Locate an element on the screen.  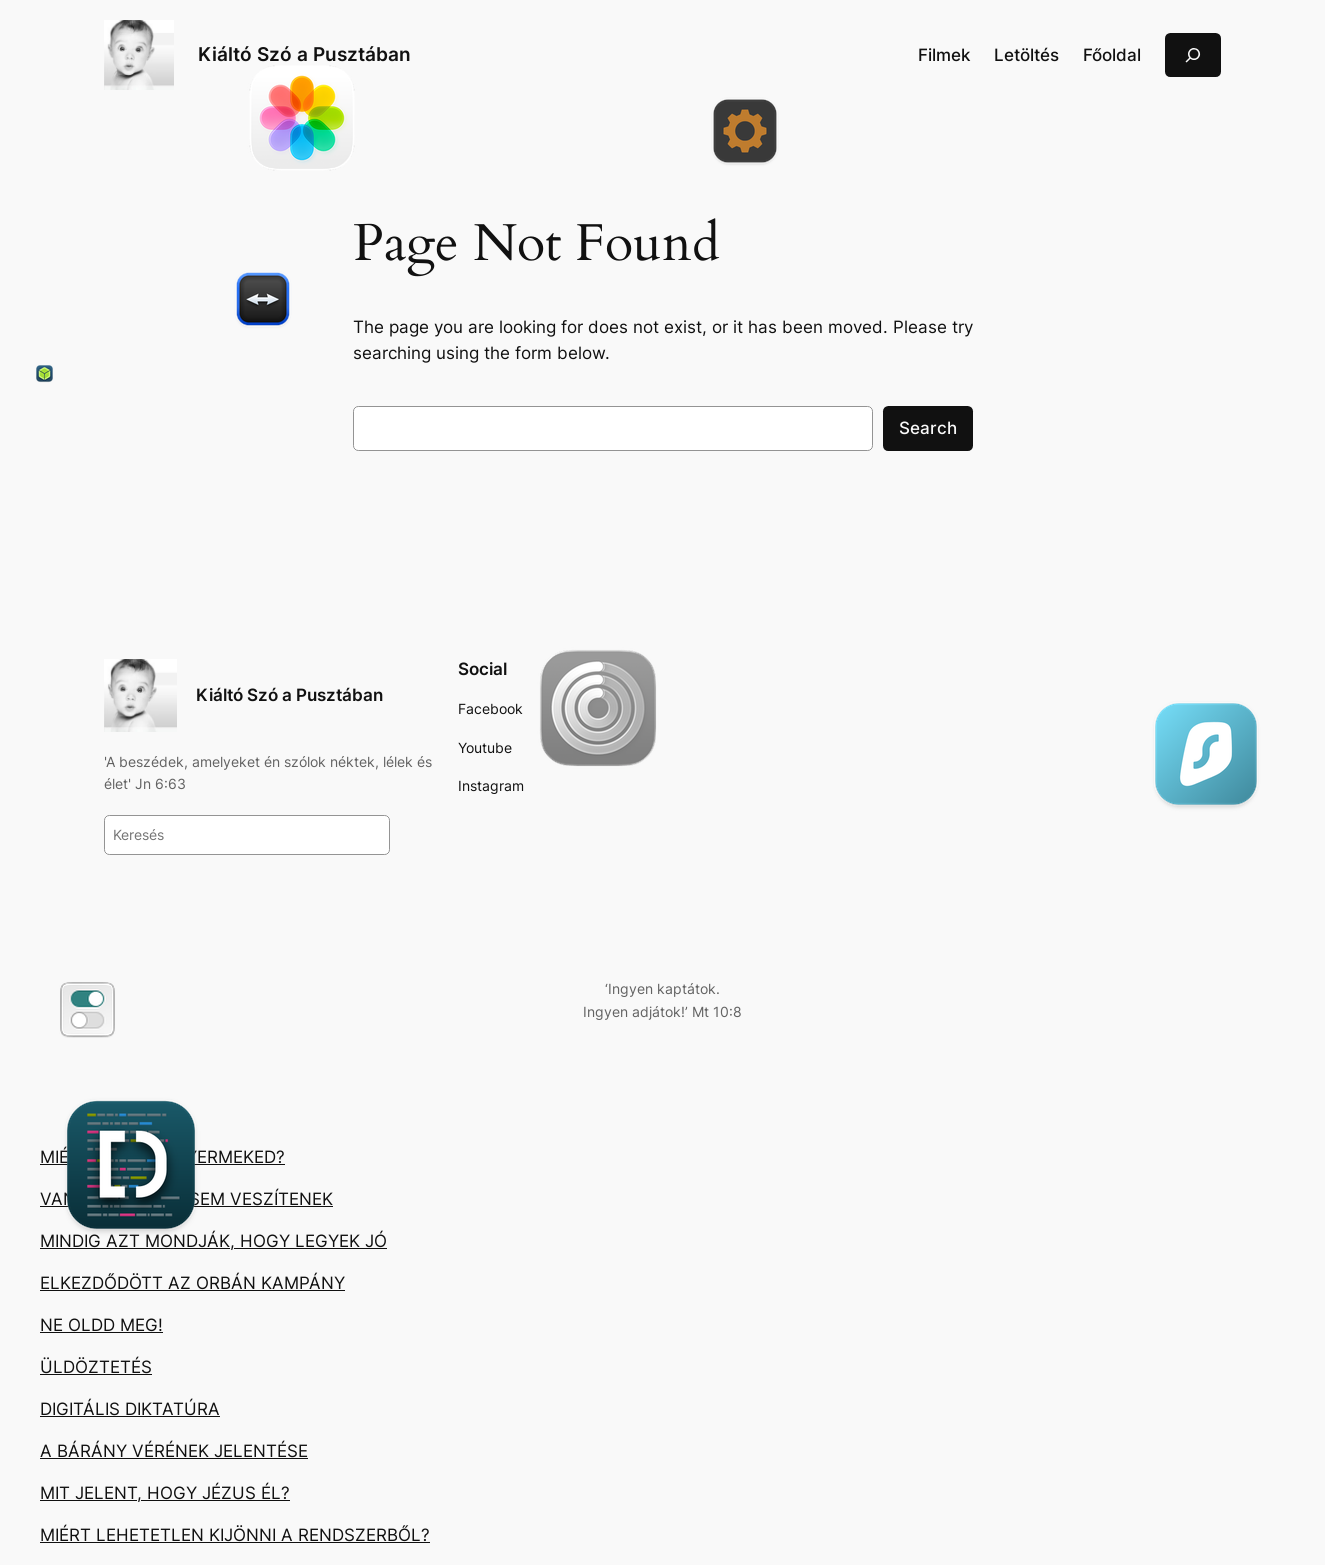
open the Fitness app is located at coordinates (598, 708).